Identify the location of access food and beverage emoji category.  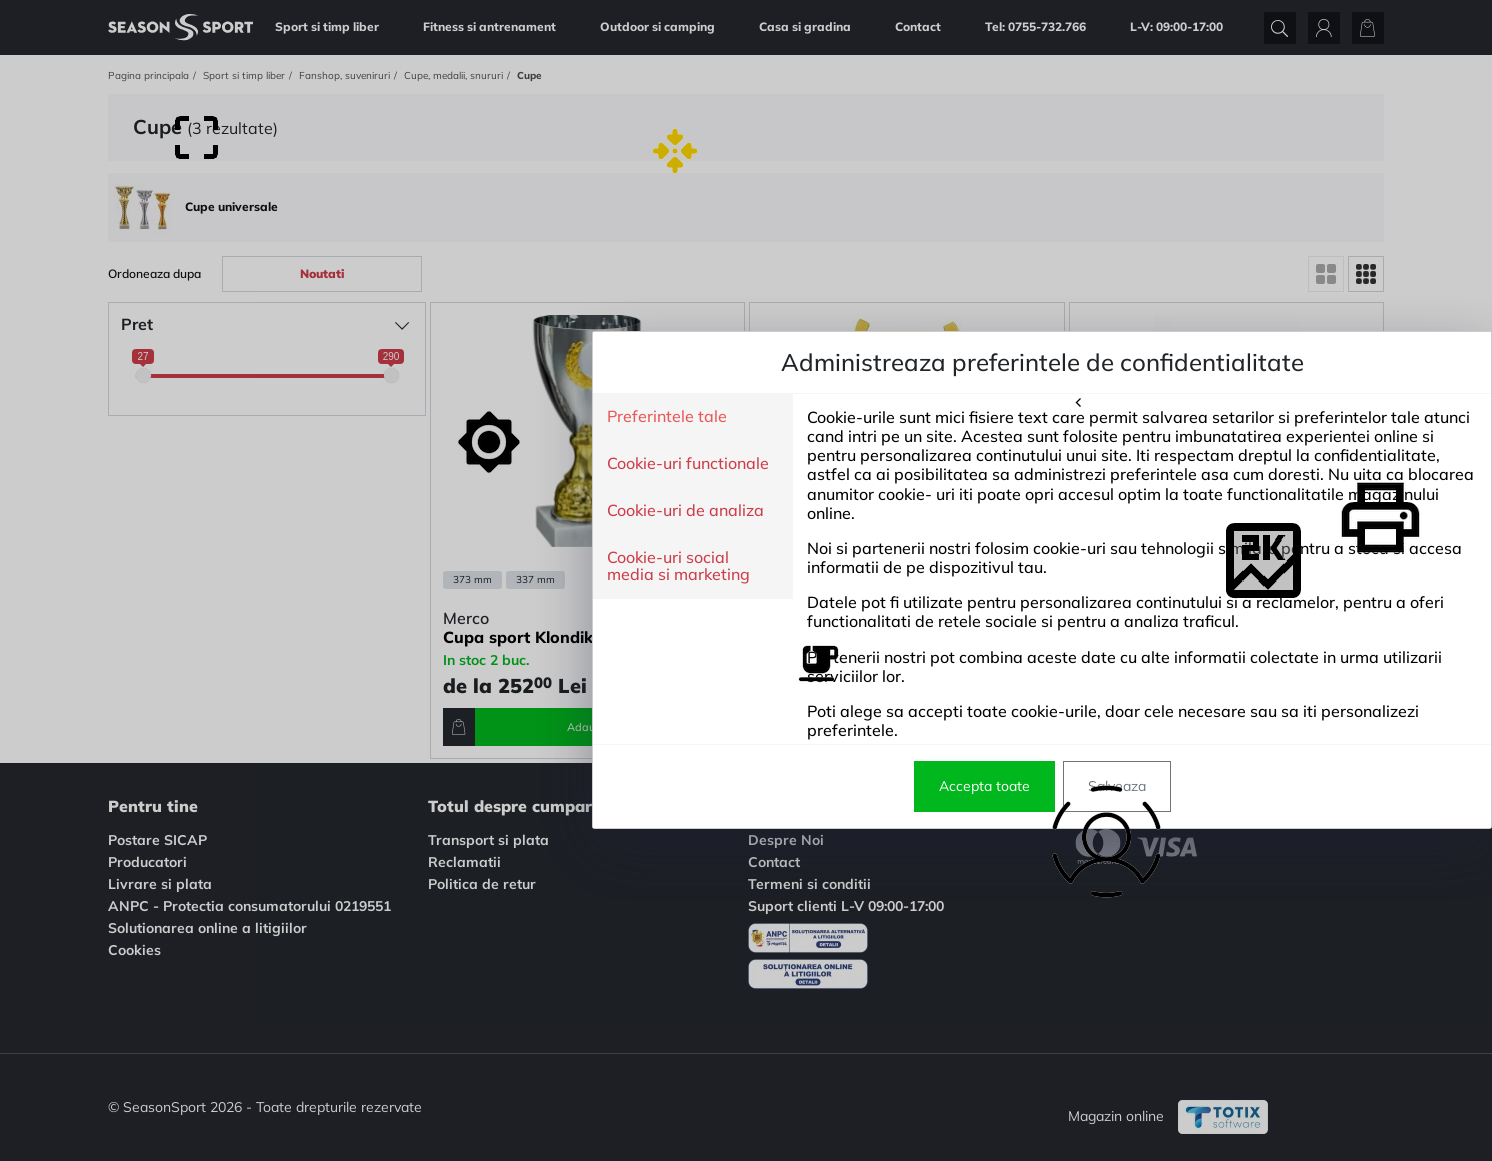
(818, 663).